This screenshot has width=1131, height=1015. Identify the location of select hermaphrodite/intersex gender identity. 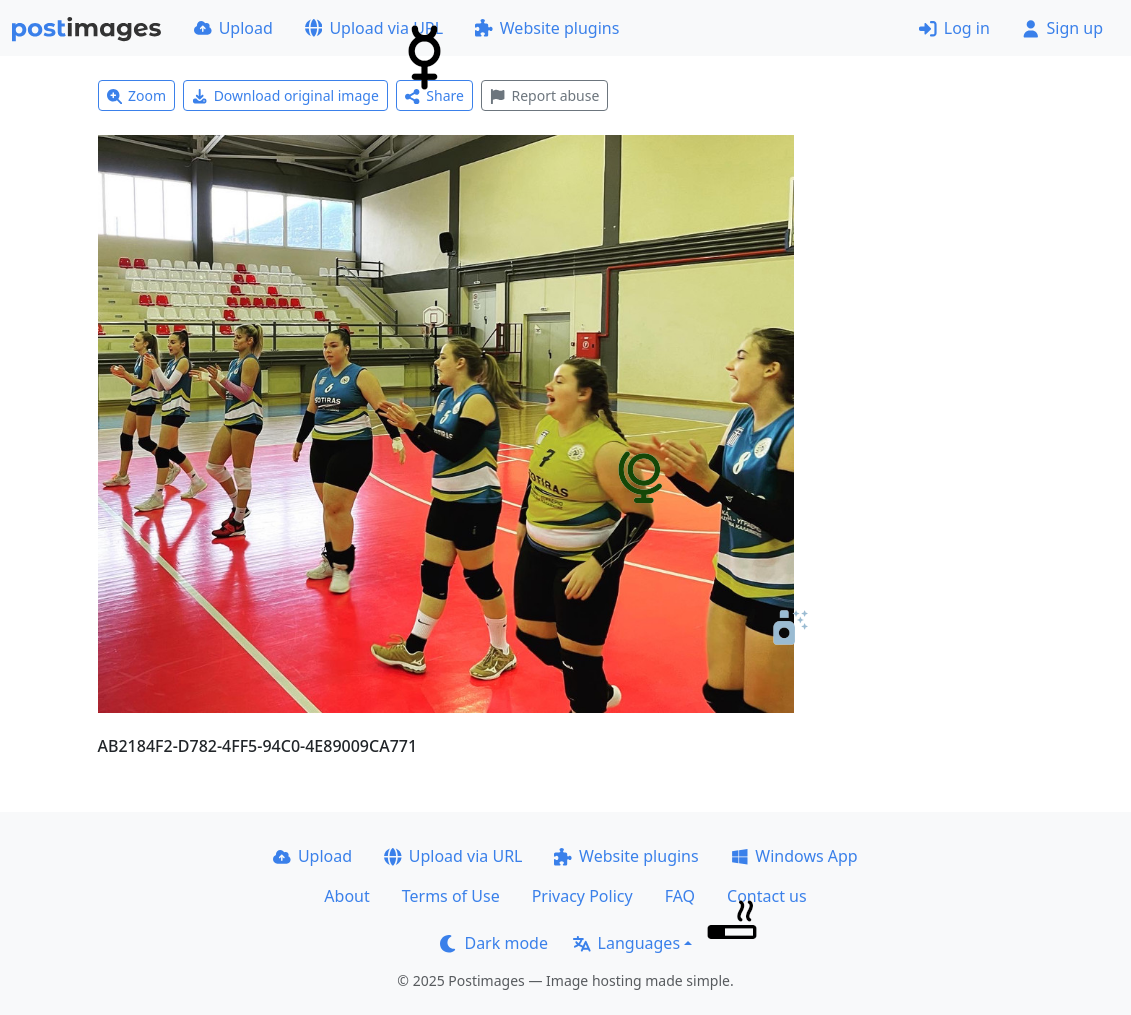
(424, 57).